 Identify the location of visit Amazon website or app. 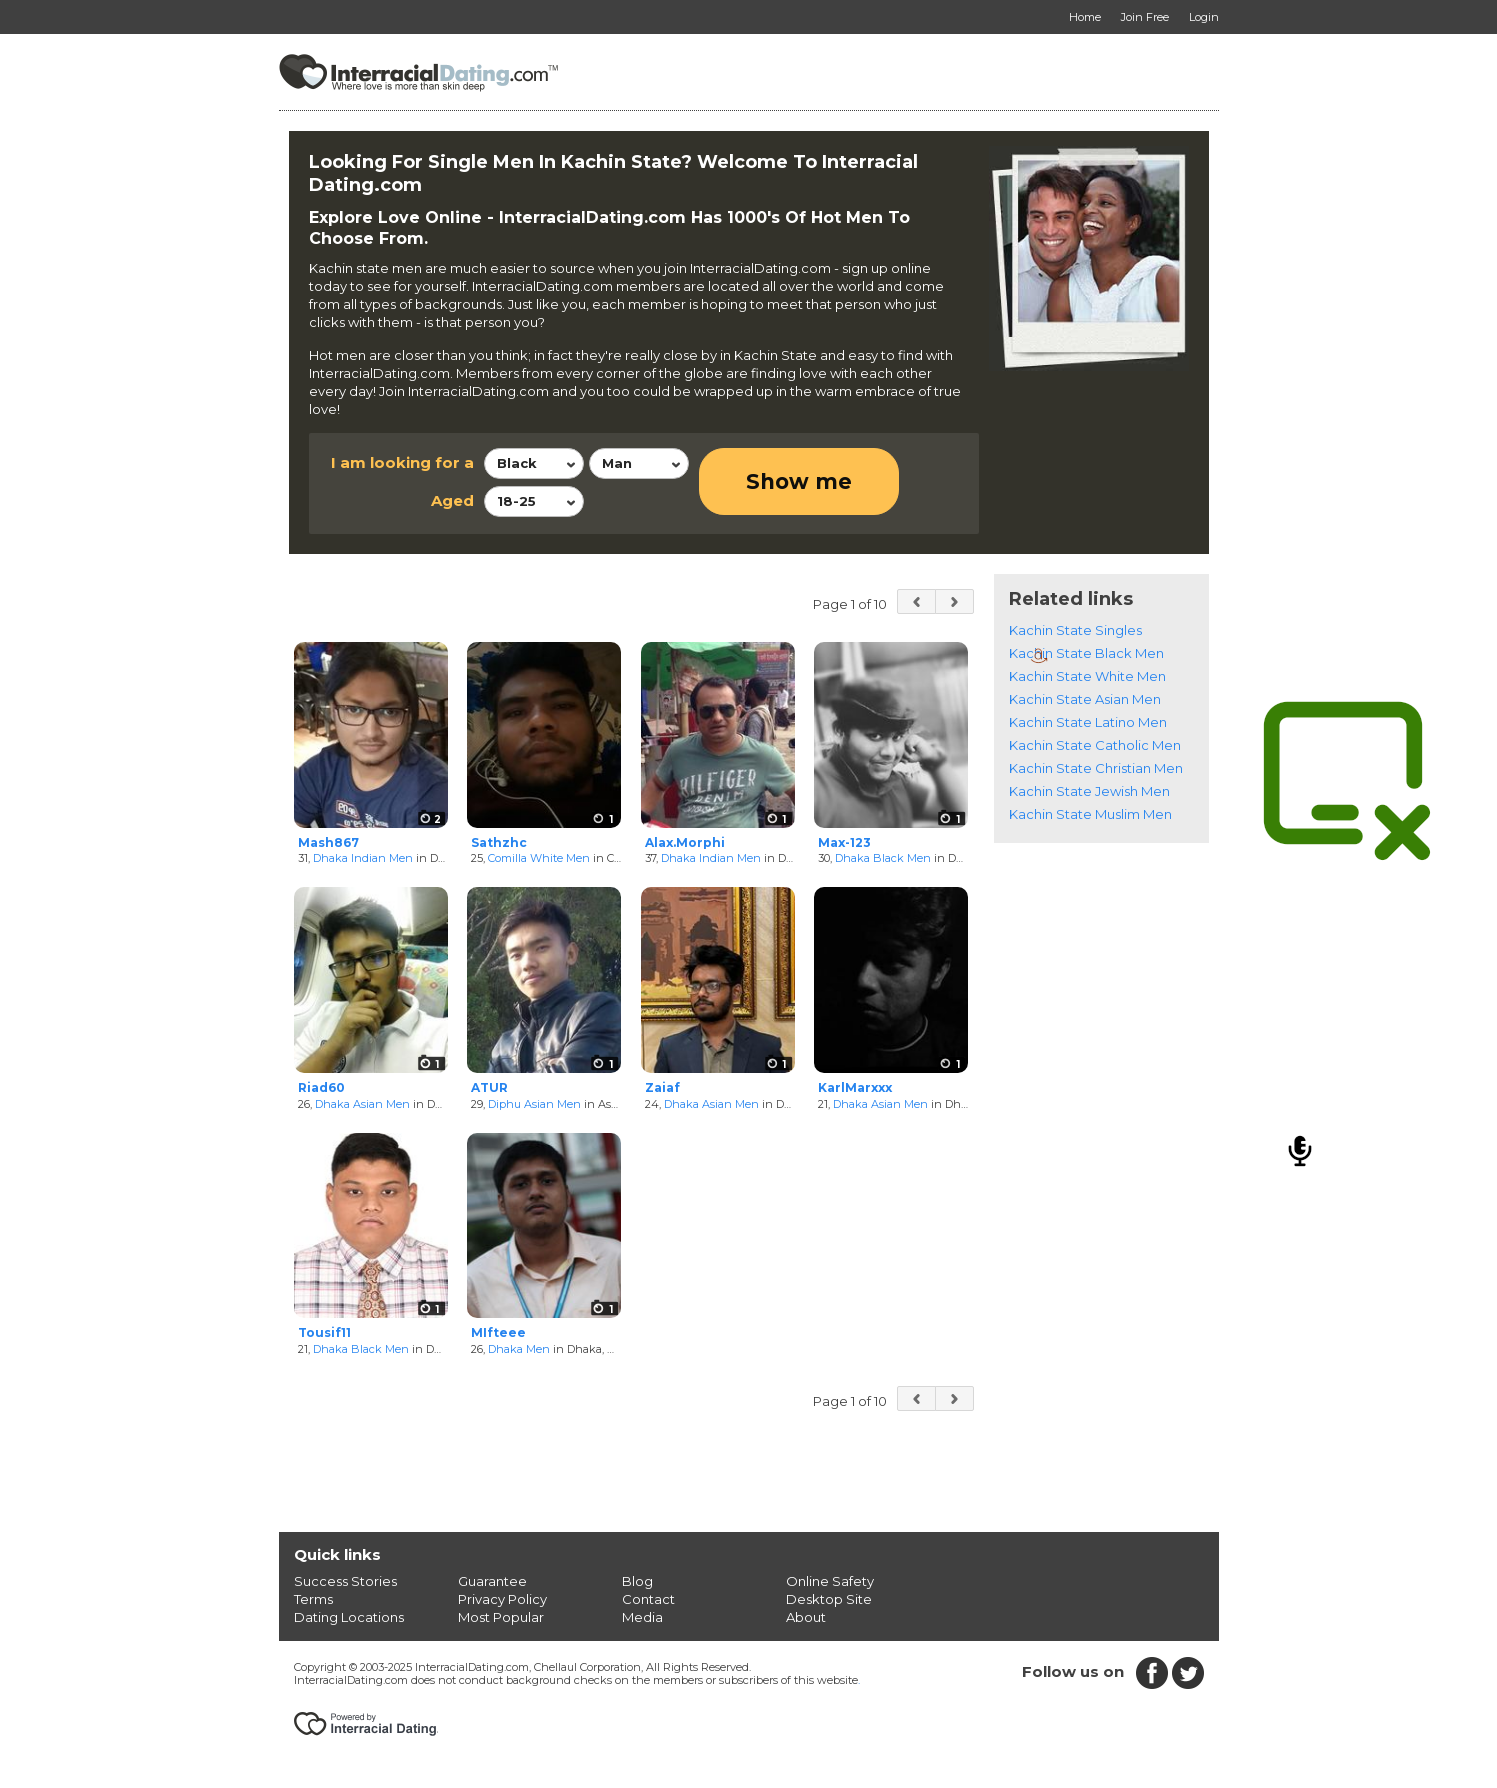
(1038, 655).